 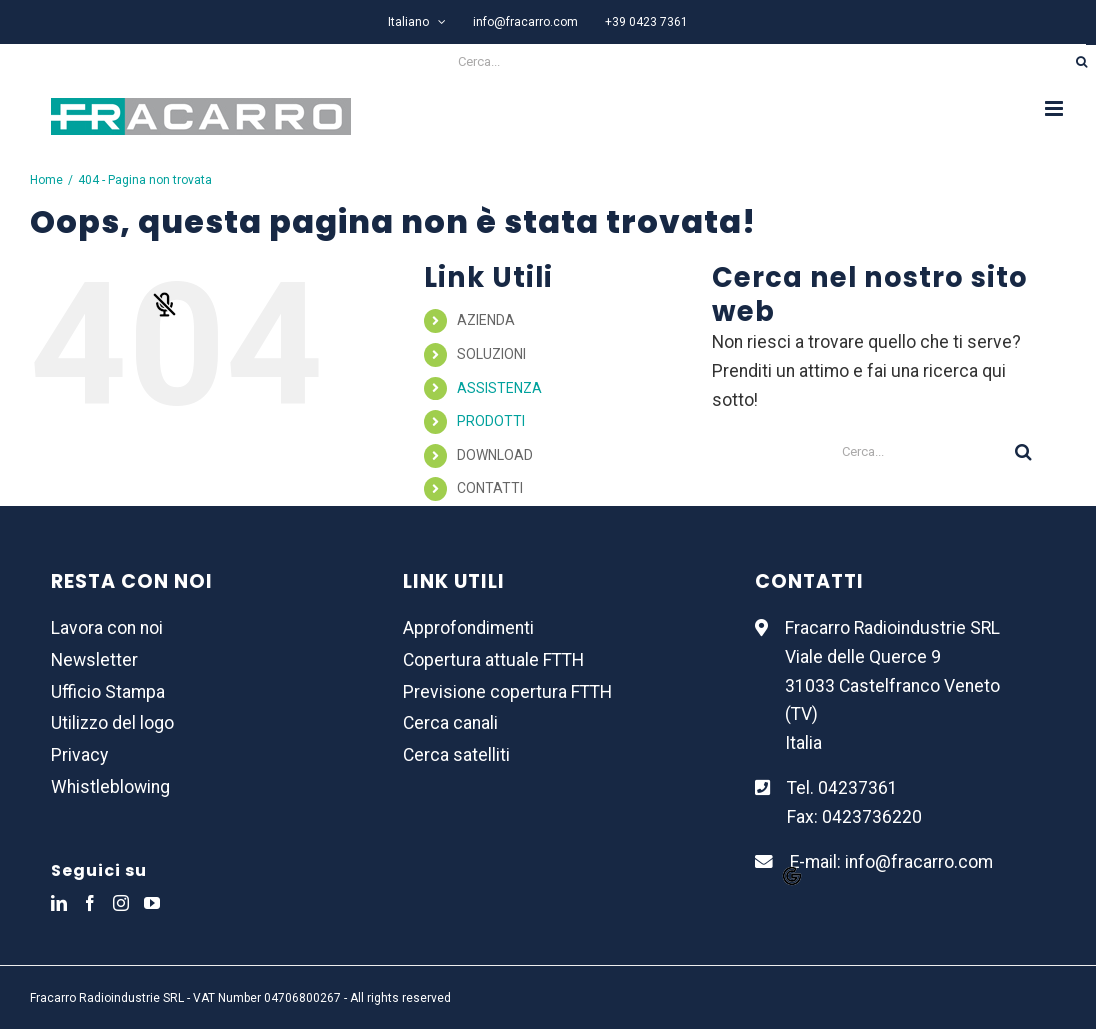 What do you see at coordinates (792, 876) in the screenshot?
I see `sign in with Google` at bounding box center [792, 876].